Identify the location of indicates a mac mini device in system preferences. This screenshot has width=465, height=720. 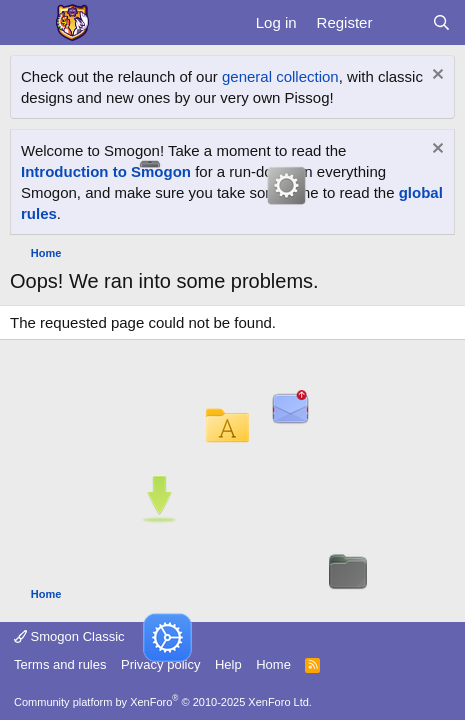
(150, 164).